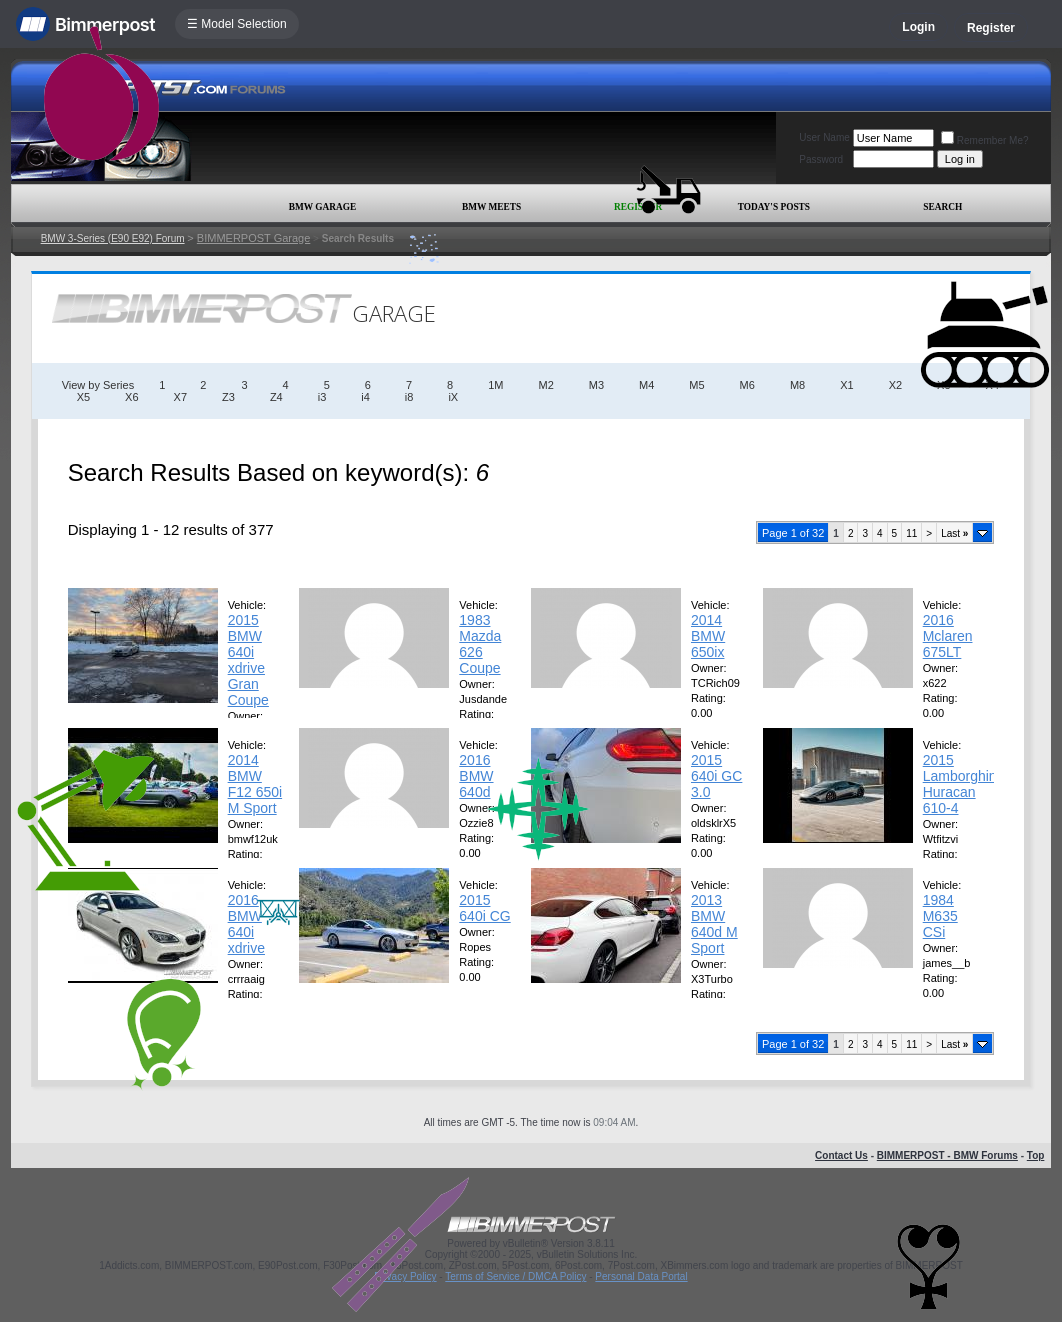 Image resolution: width=1062 pixels, height=1322 pixels. Describe the element at coordinates (424, 249) in the screenshot. I see `select a path or route tile in a game` at that location.